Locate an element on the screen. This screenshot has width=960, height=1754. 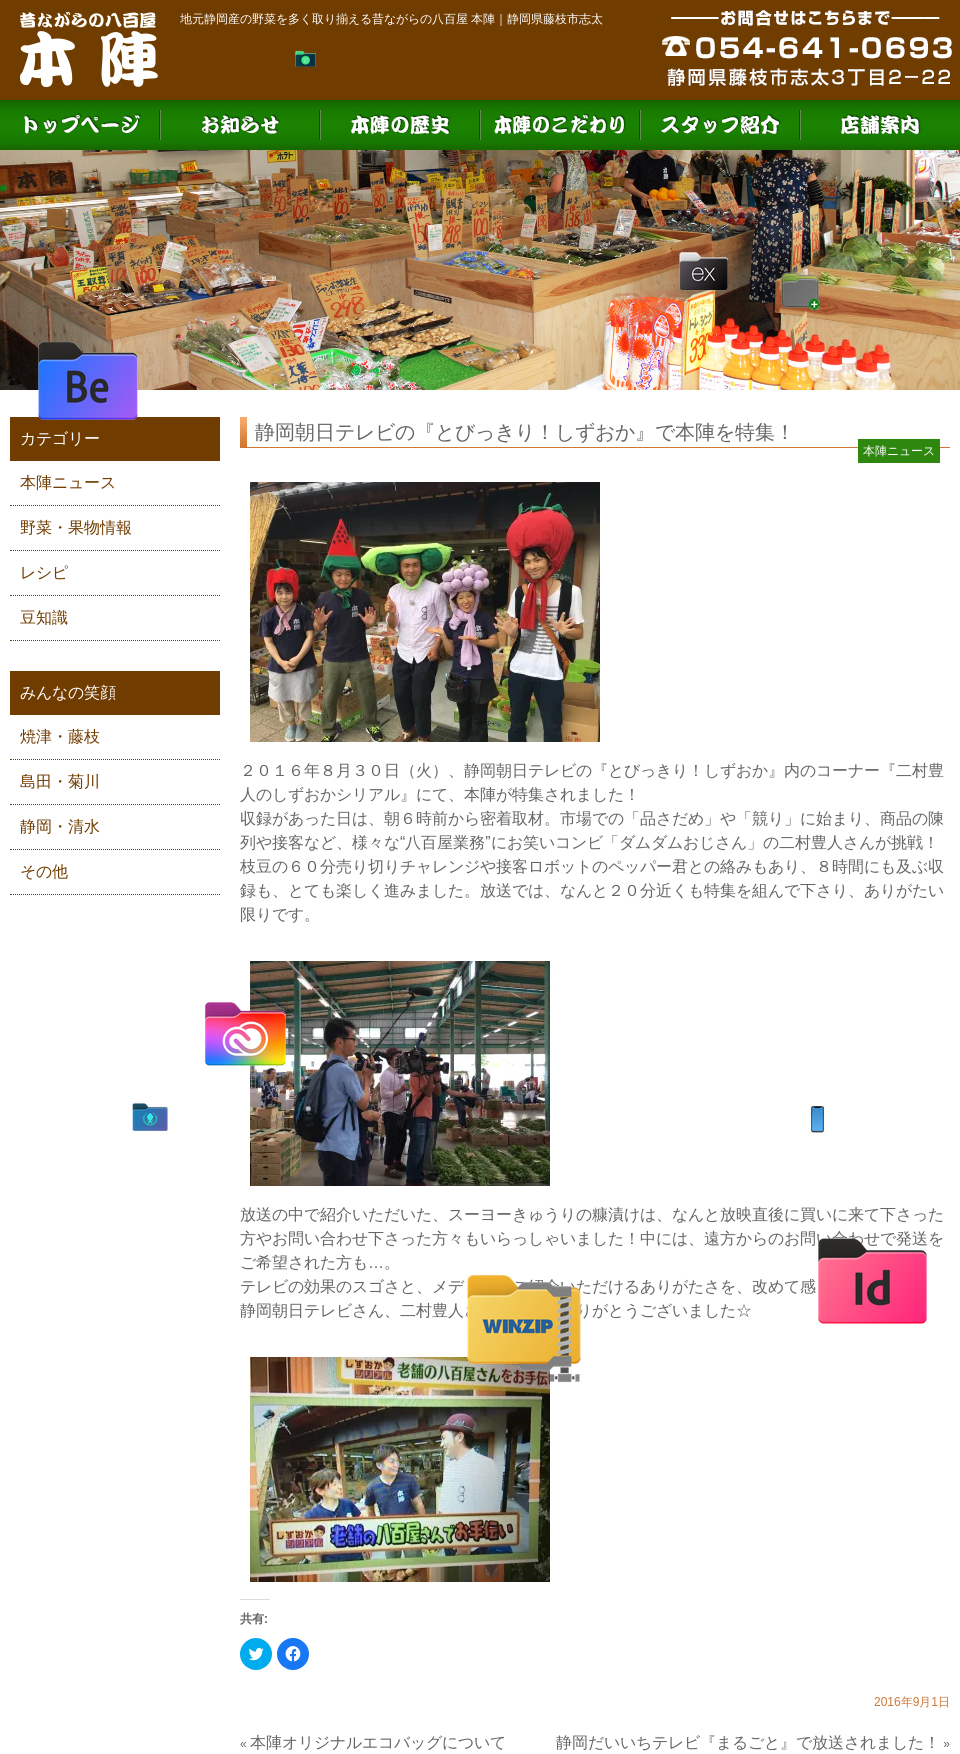
open adobe creative cloud files folder is located at coordinates (245, 1036).